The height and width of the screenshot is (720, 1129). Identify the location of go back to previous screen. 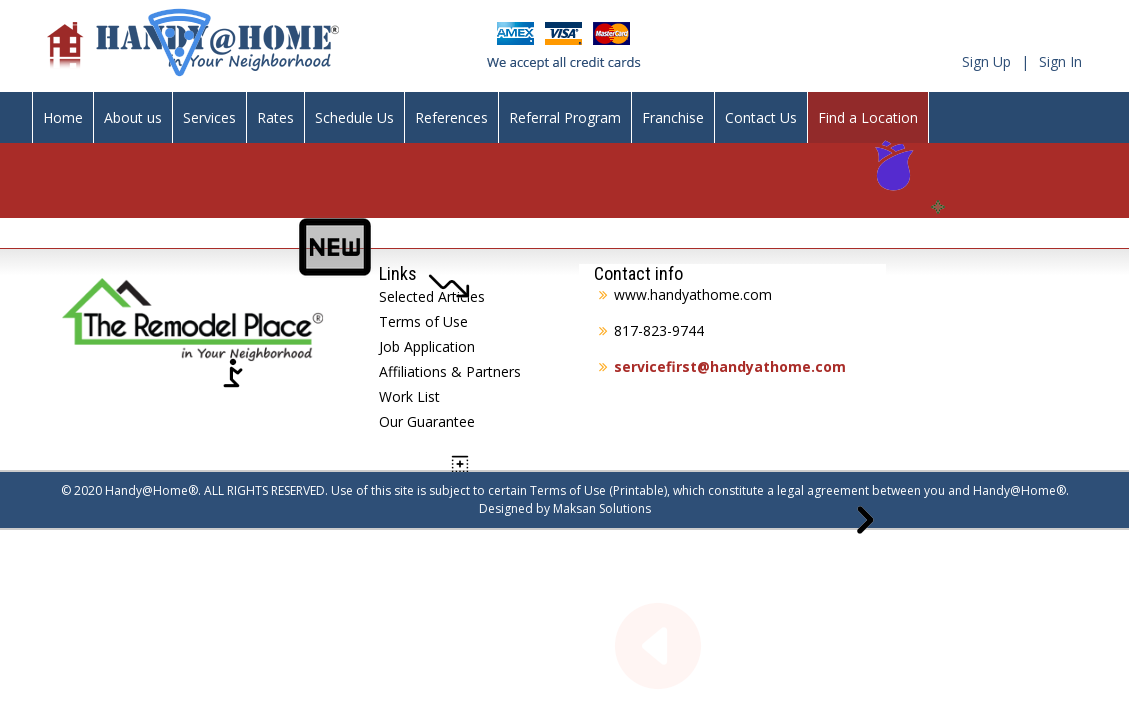
(658, 646).